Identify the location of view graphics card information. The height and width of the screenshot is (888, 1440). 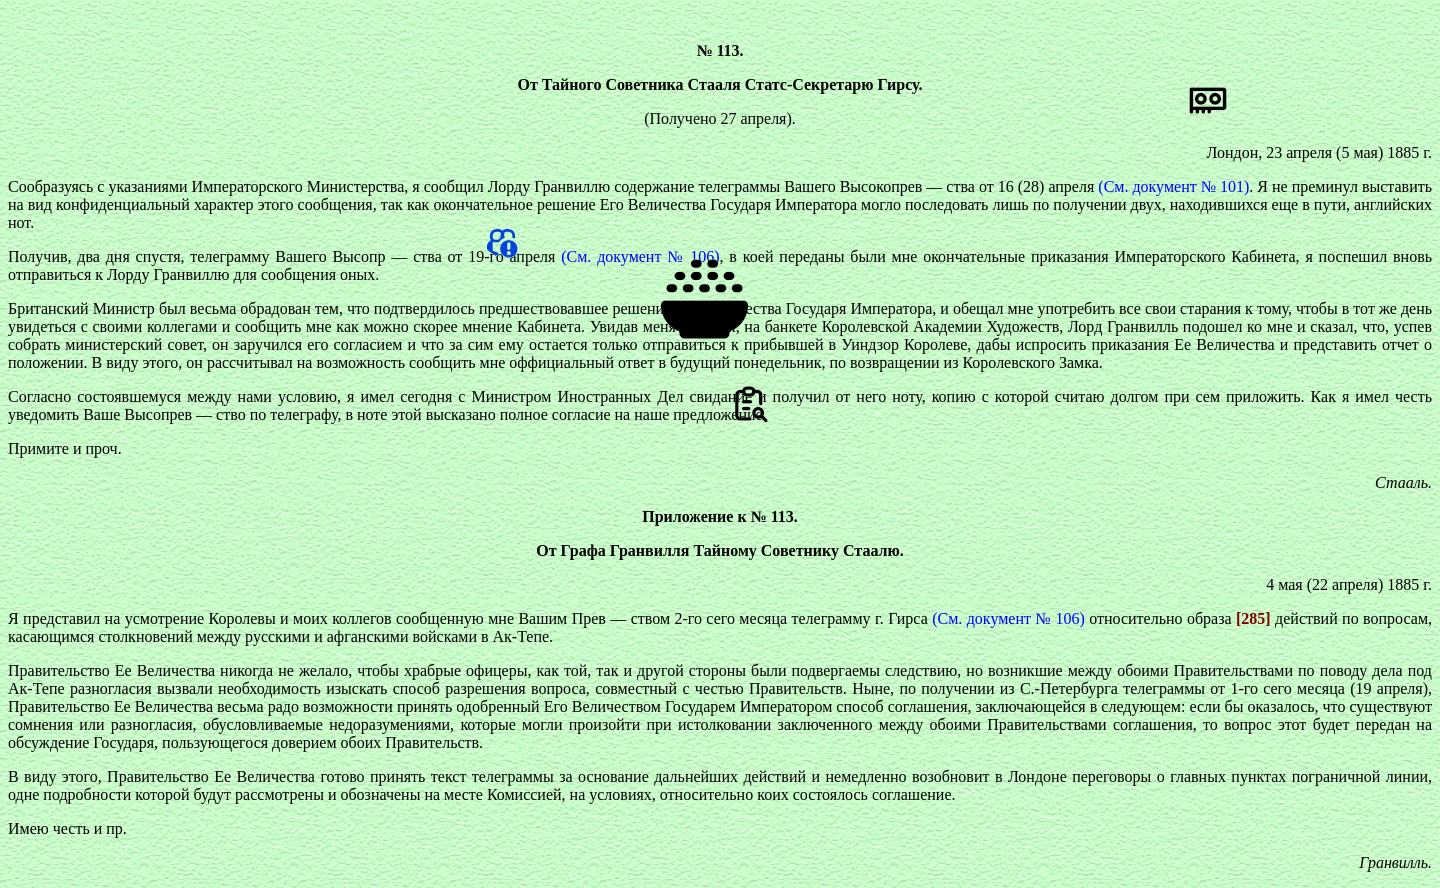
(1208, 100).